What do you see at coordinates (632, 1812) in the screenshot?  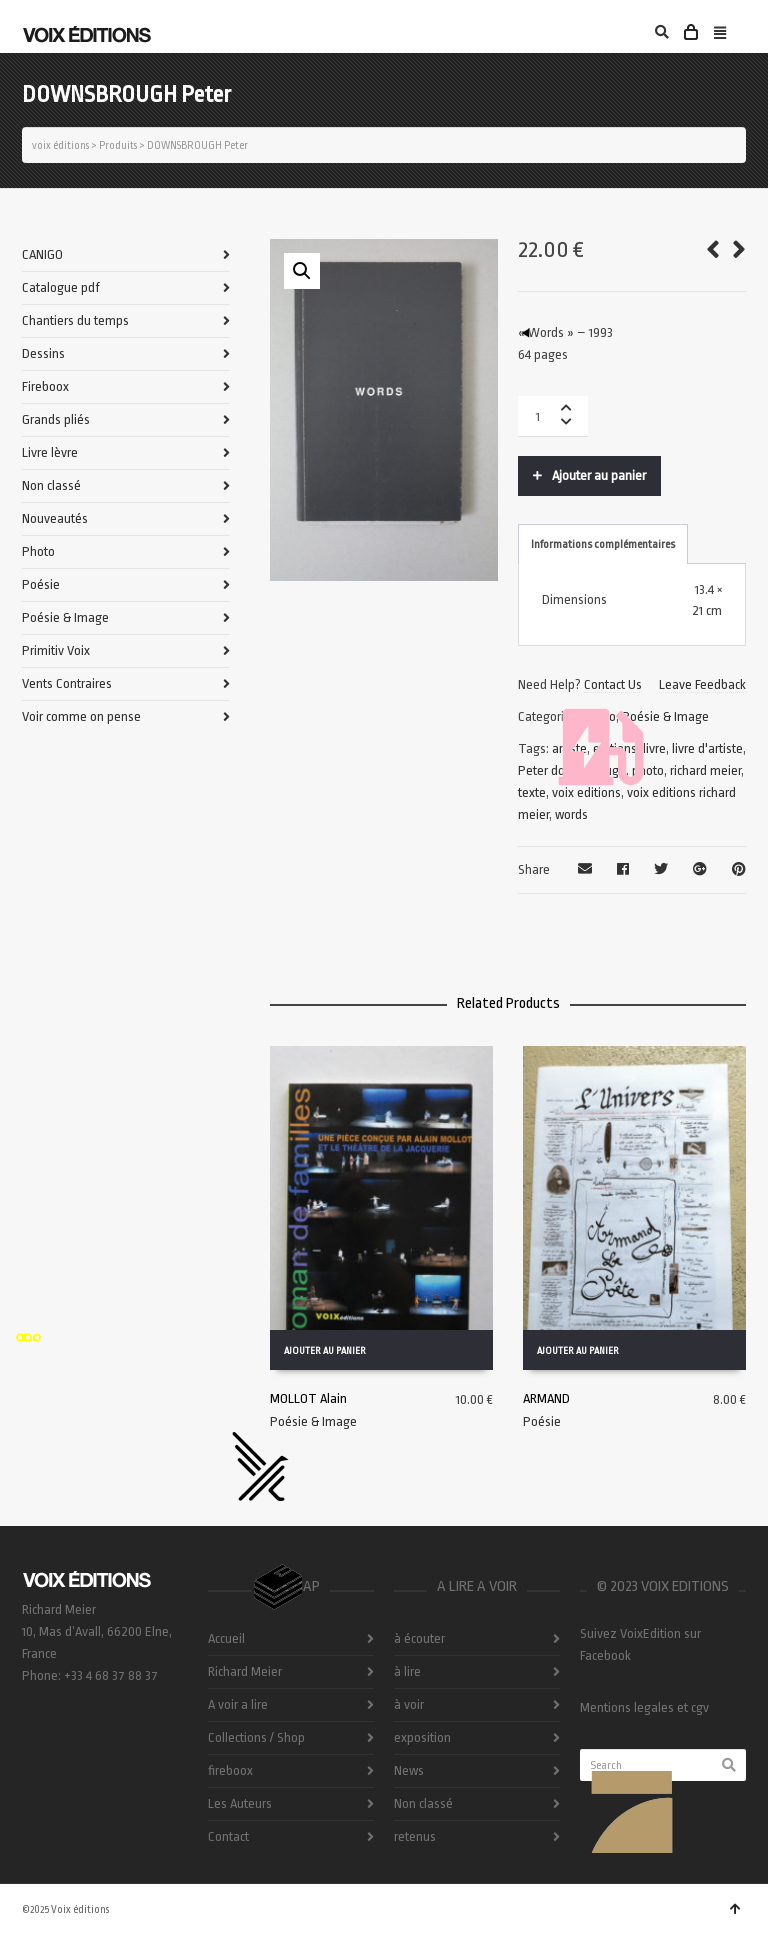 I see `ProSieben German TV channel logo` at bounding box center [632, 1812].